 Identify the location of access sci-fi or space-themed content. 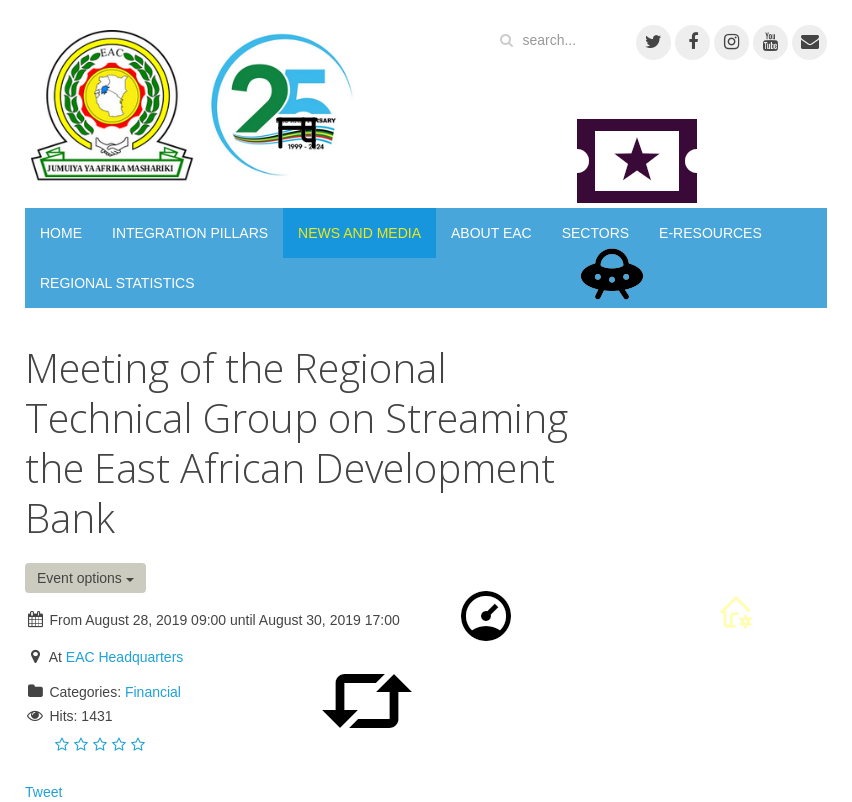
(612, 274).